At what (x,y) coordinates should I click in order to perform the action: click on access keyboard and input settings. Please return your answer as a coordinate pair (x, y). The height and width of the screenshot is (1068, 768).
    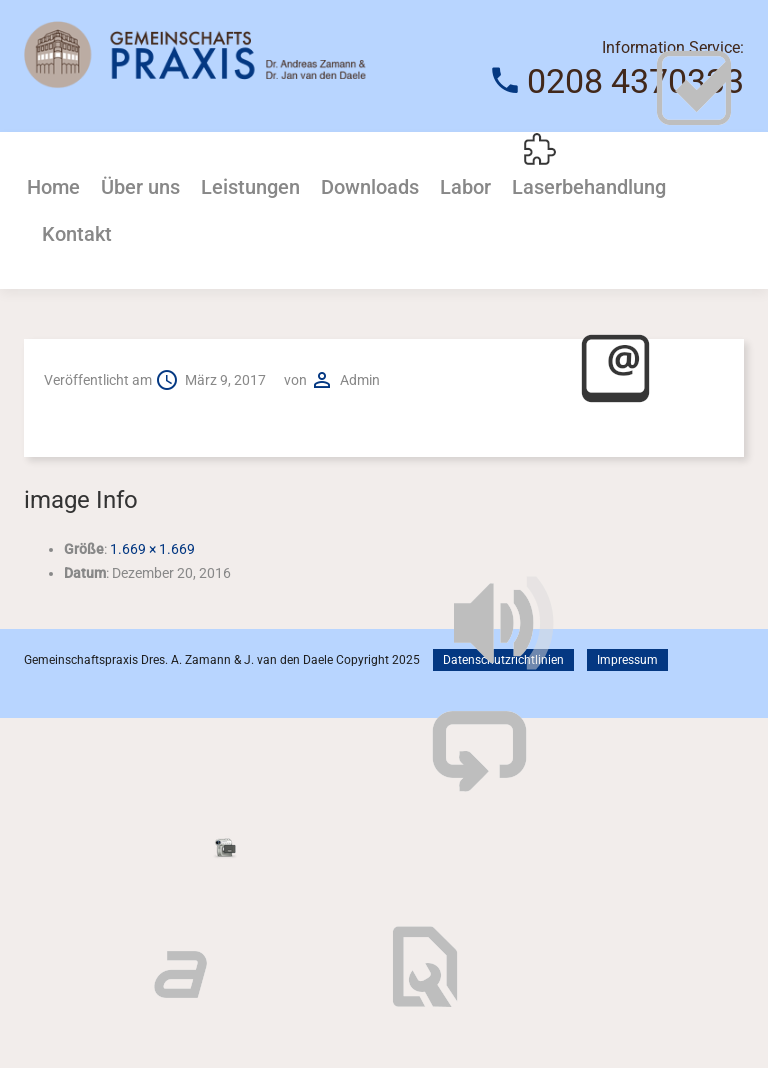
    Looking at the image, I should click on (615, 368).